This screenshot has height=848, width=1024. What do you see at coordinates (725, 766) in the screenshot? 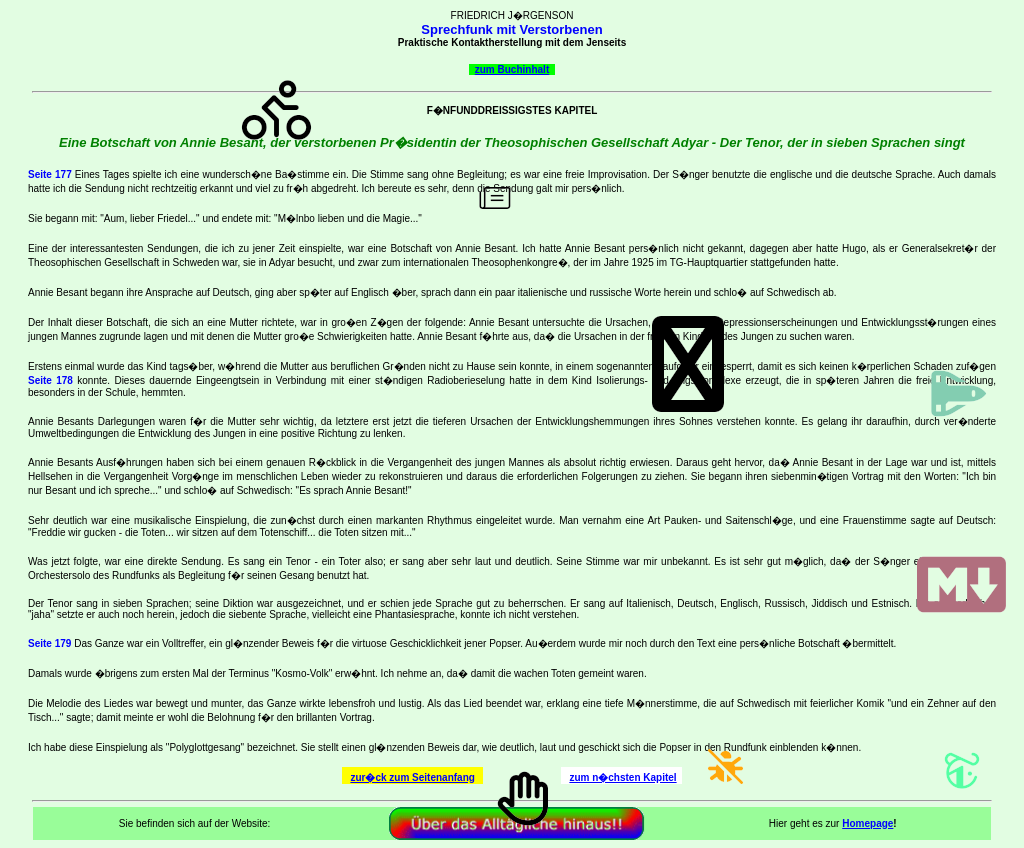
I see `disable bug tracking or debugging mode` at bounding box center [725, 766].